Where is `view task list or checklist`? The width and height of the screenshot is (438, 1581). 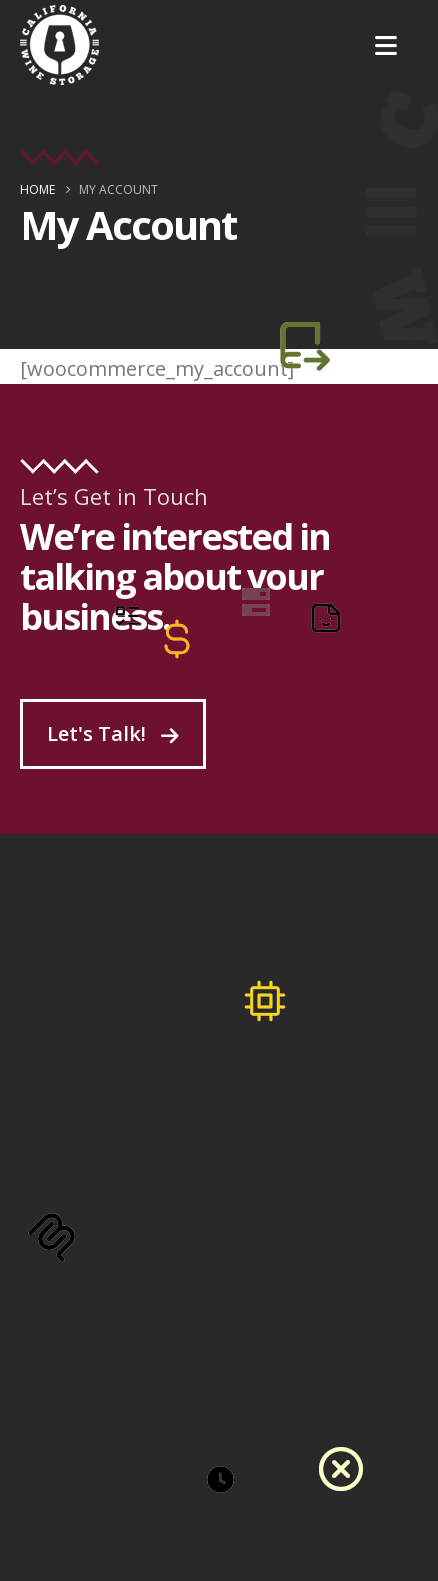
view task list or checklist is located at coordinates (126, 615).